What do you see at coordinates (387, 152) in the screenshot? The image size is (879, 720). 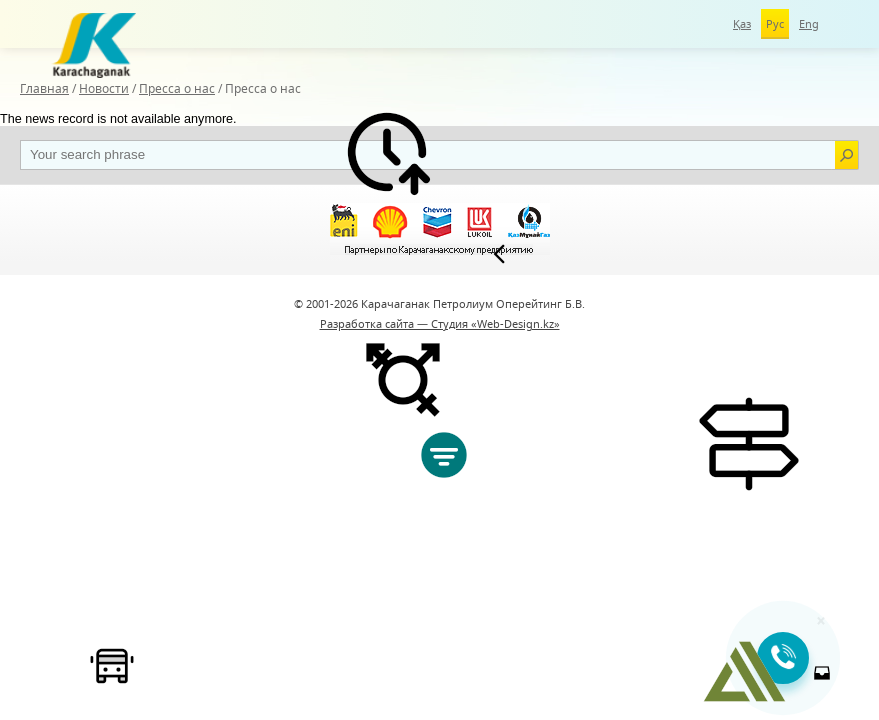 I see `move time forward or reschedule later` at bounding box center [387, 152].